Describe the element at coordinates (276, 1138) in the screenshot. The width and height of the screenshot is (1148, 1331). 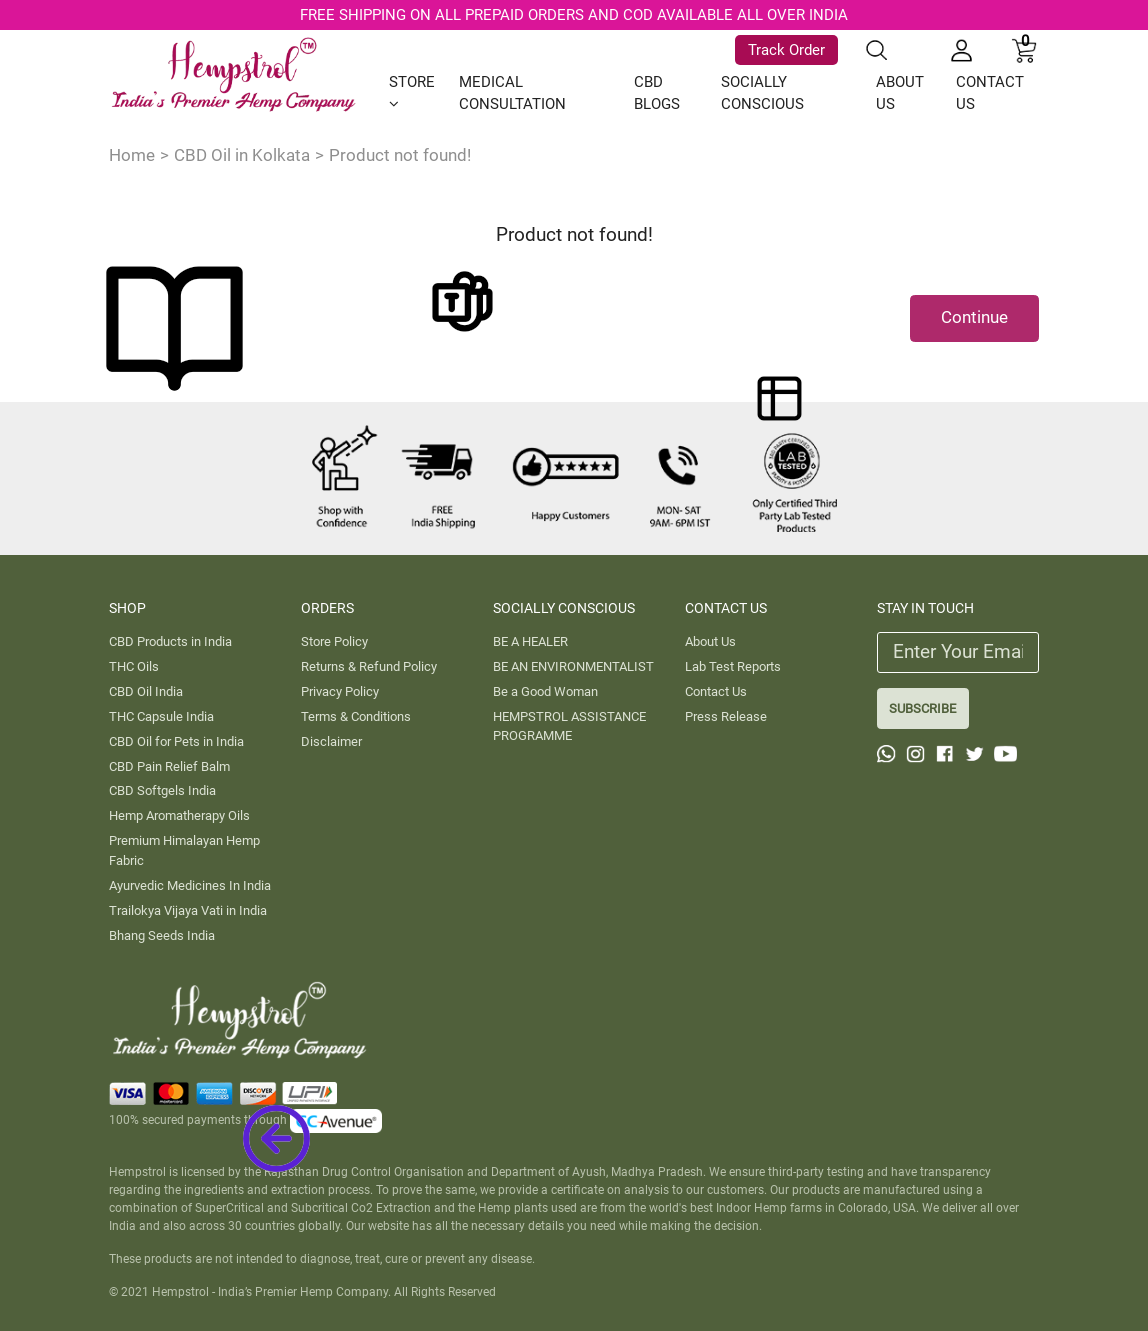
I see `go back to the previous screen` at that location.